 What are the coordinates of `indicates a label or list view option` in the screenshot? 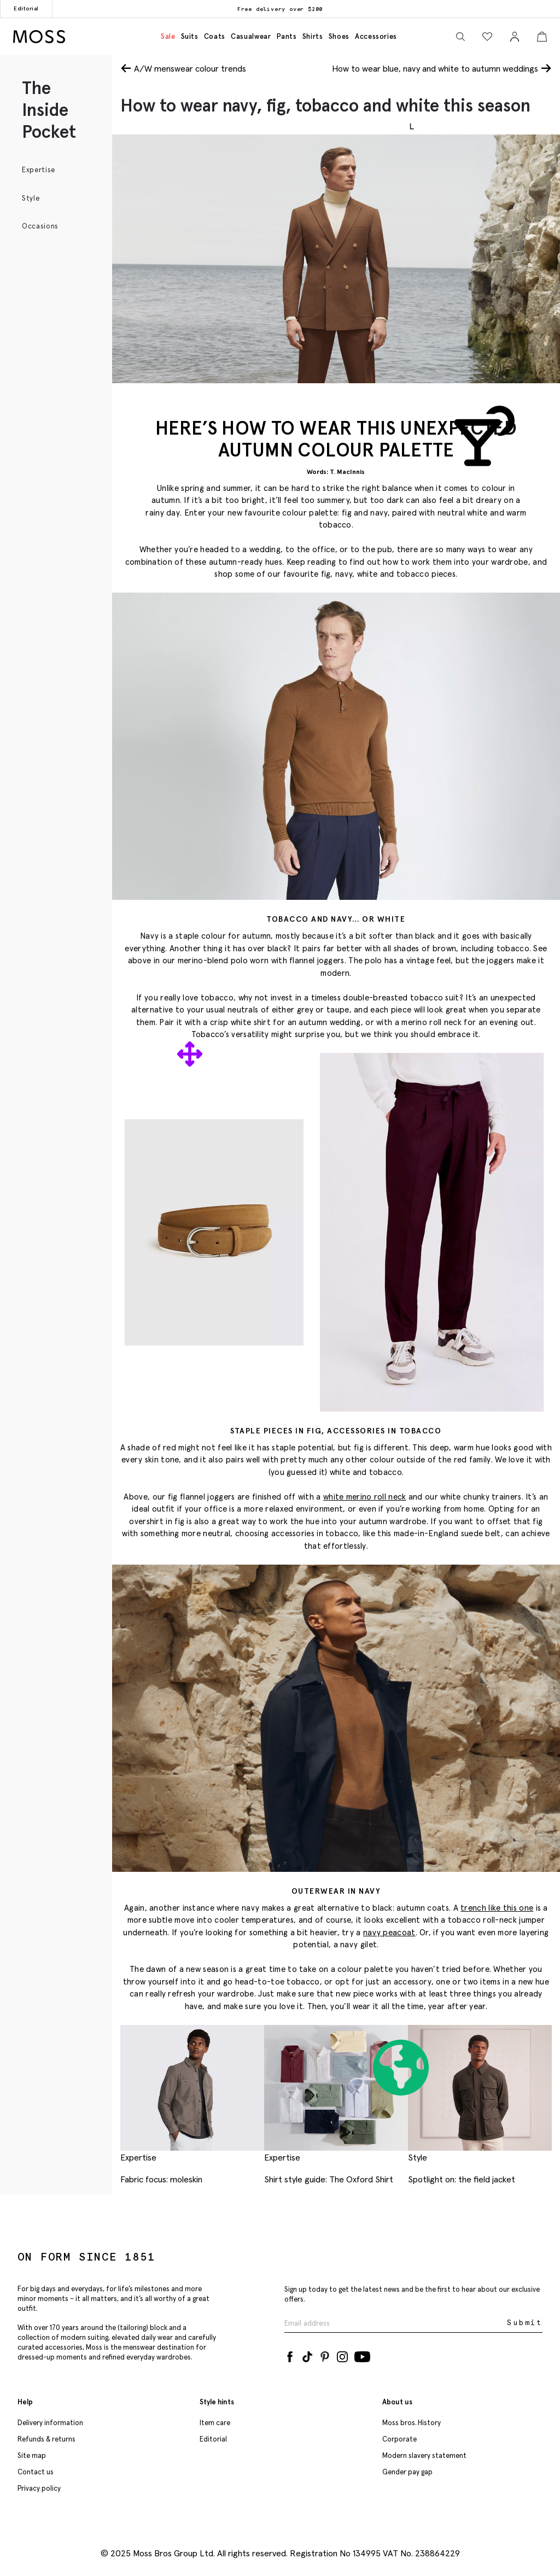 It's located at (412, 126).